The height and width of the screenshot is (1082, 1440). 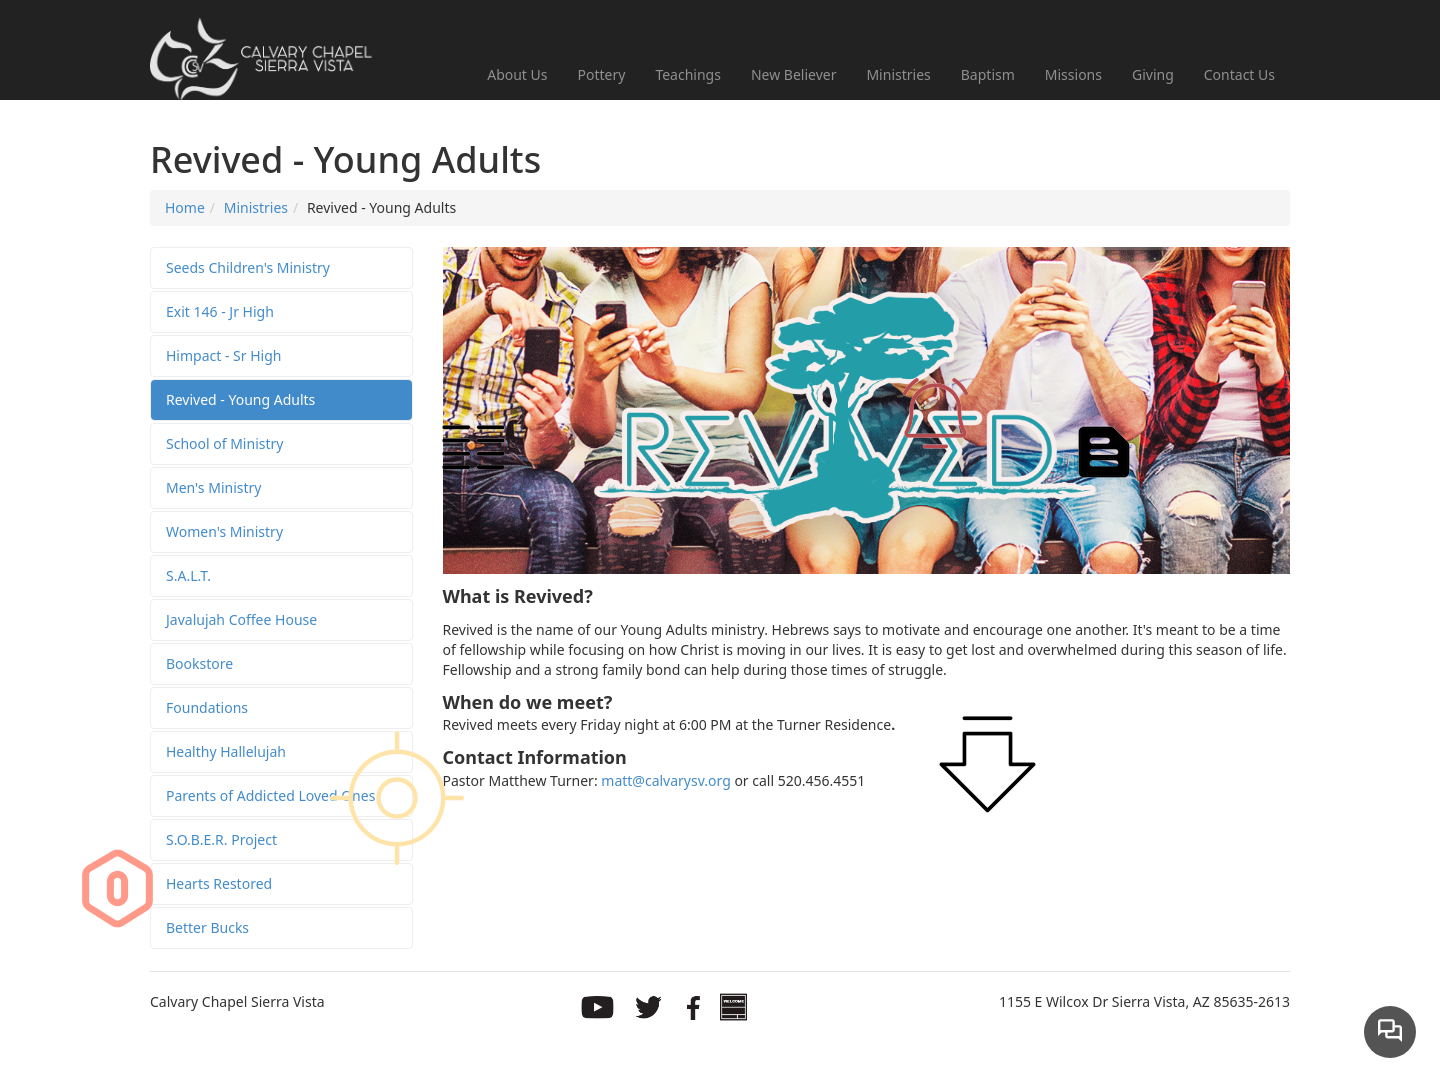 I want to click on center map on current location, so click(x=397, y=798).